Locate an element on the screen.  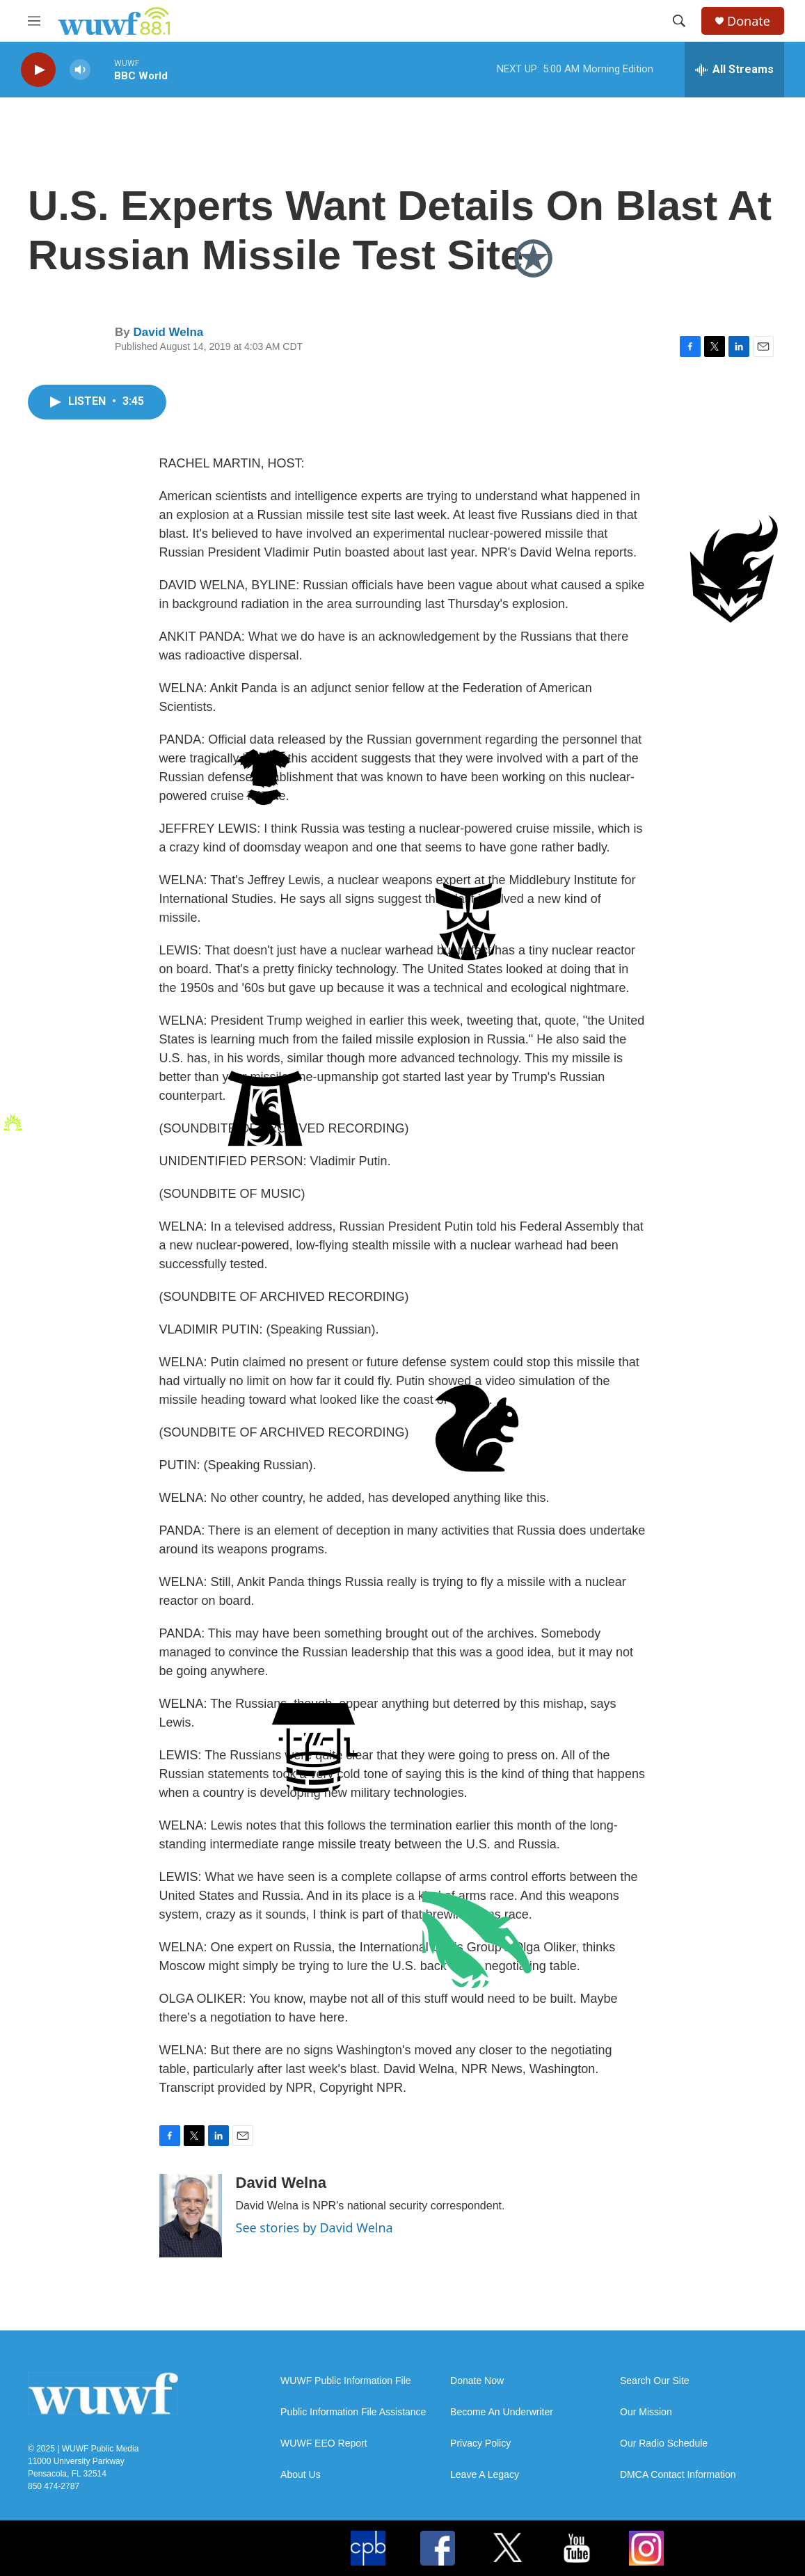
anteater character or avatar icon is located at coordinates (477, 1939).